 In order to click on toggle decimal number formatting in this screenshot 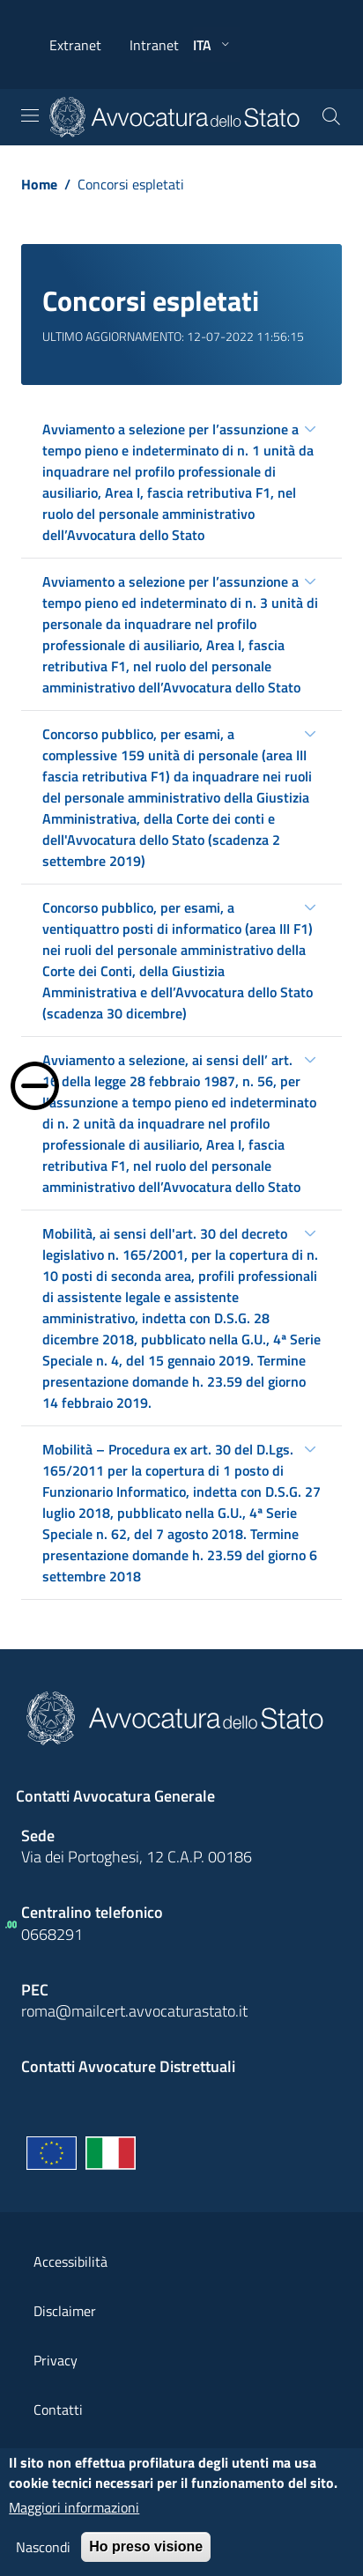, I will do `click(11, 1924)`.